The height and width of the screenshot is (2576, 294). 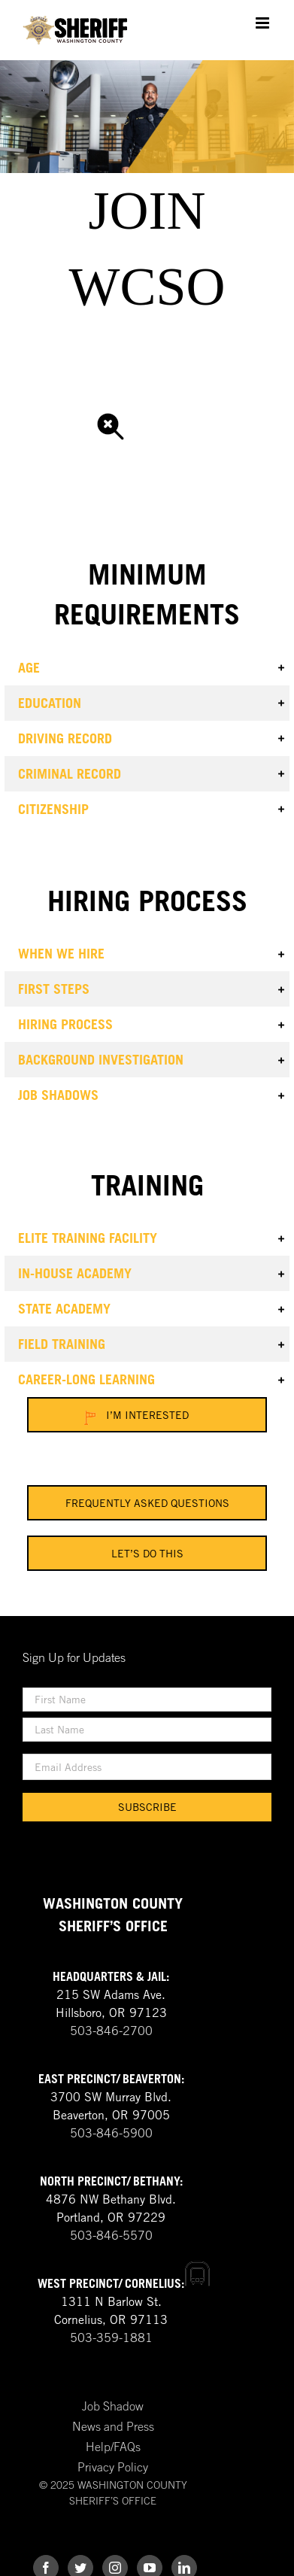 I want to click on cancel or clear current search, so click(x=111, y=427).